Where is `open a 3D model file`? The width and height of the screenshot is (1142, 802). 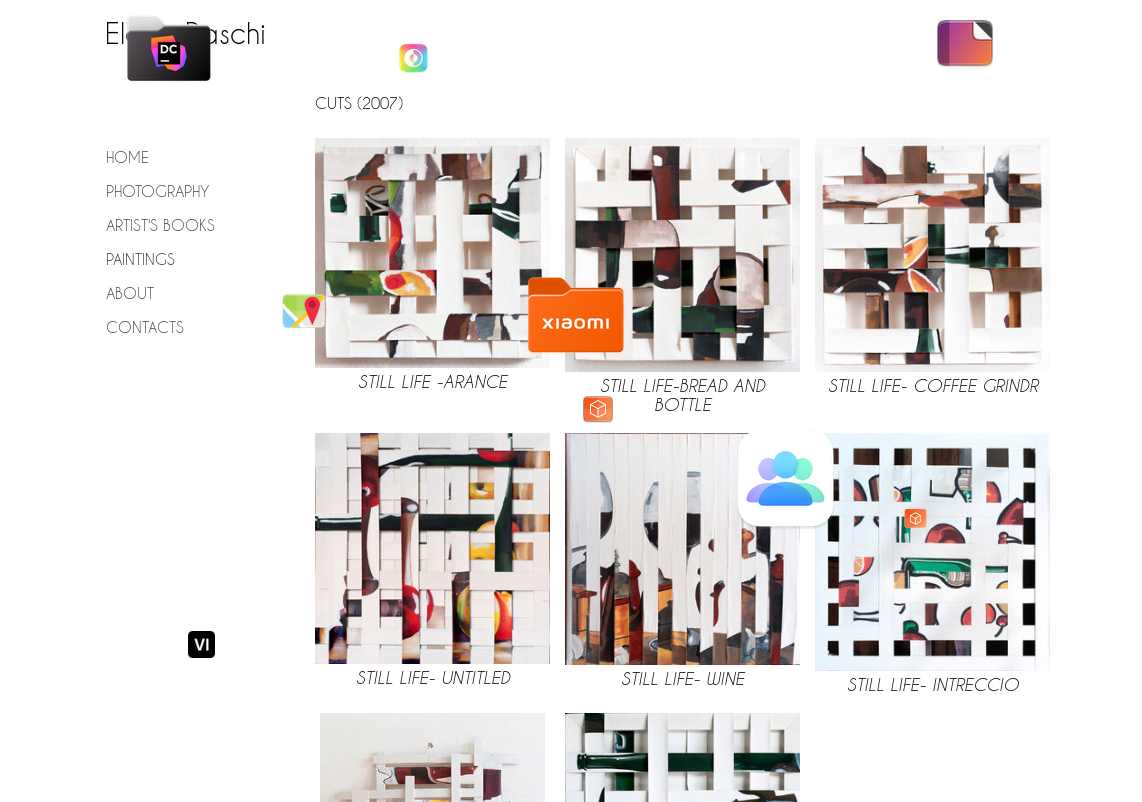
open a 3D model file is located at coordinates (915, 517).